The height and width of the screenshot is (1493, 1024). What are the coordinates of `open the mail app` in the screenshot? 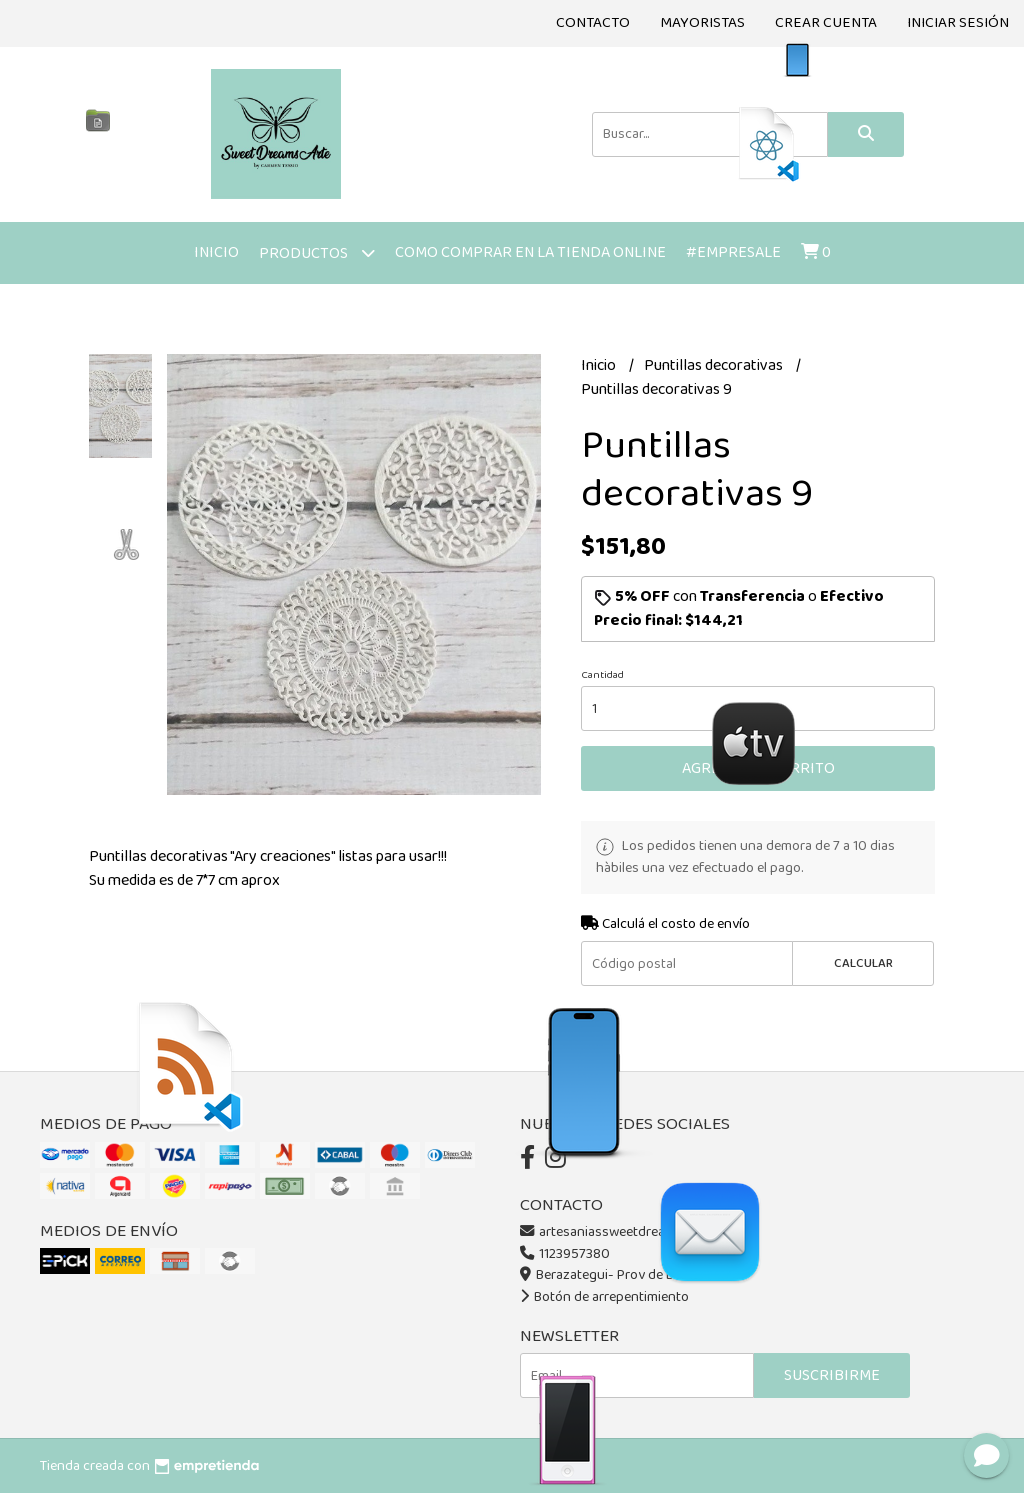 It's located at (710, 1232).